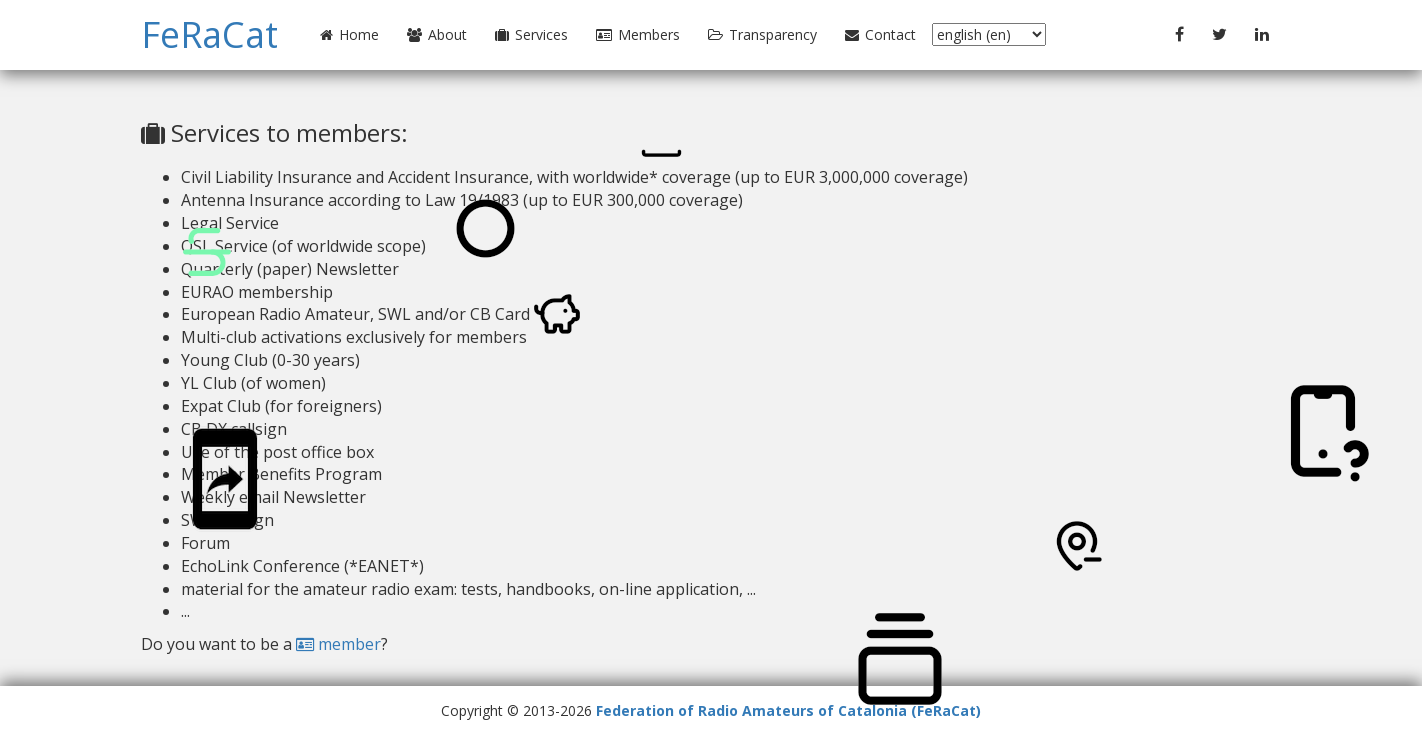 The image size is (1422, 736). I want to click on access savings or budget features, so click(557, 315).